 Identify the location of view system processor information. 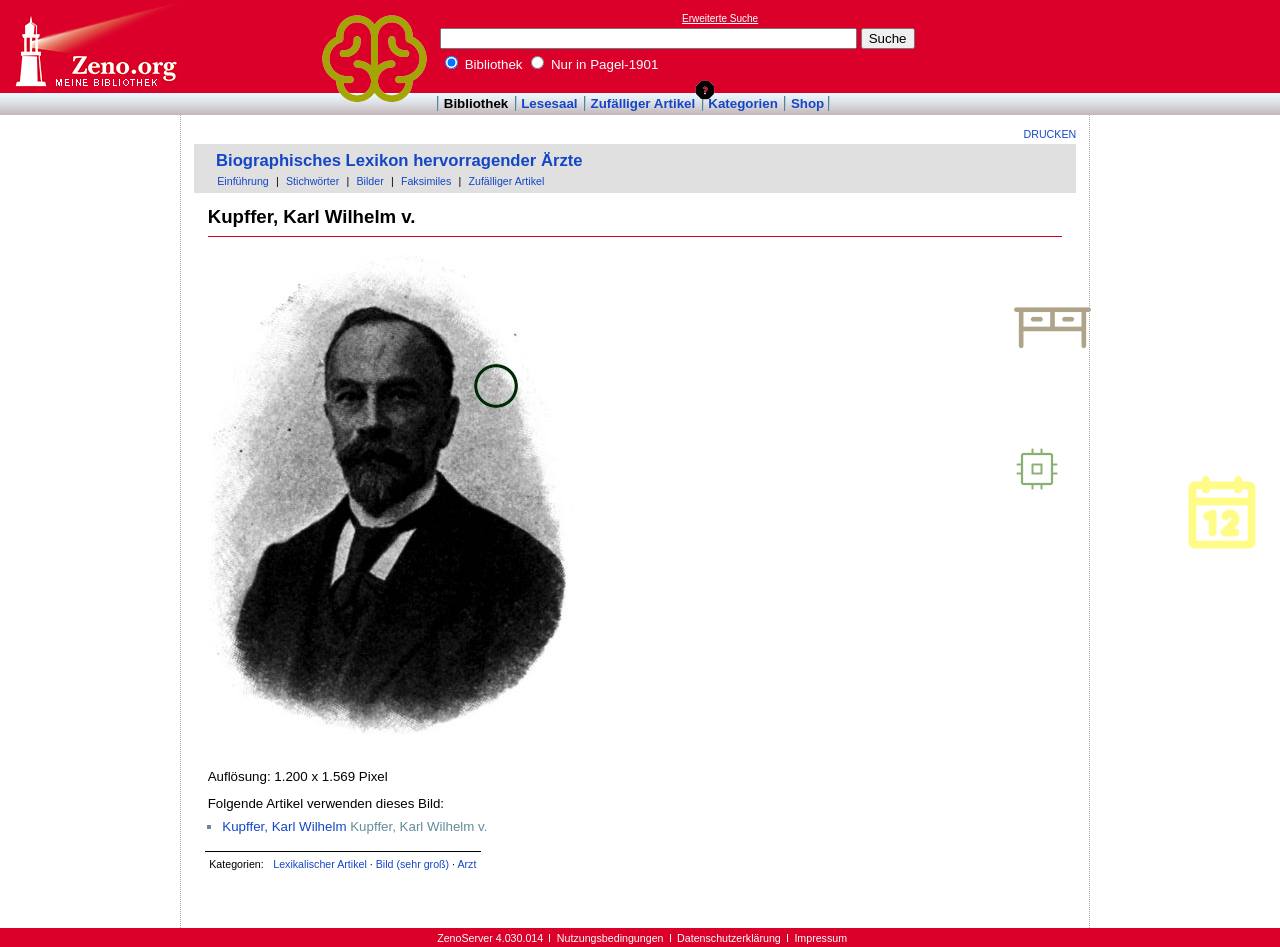
(1037, 469).